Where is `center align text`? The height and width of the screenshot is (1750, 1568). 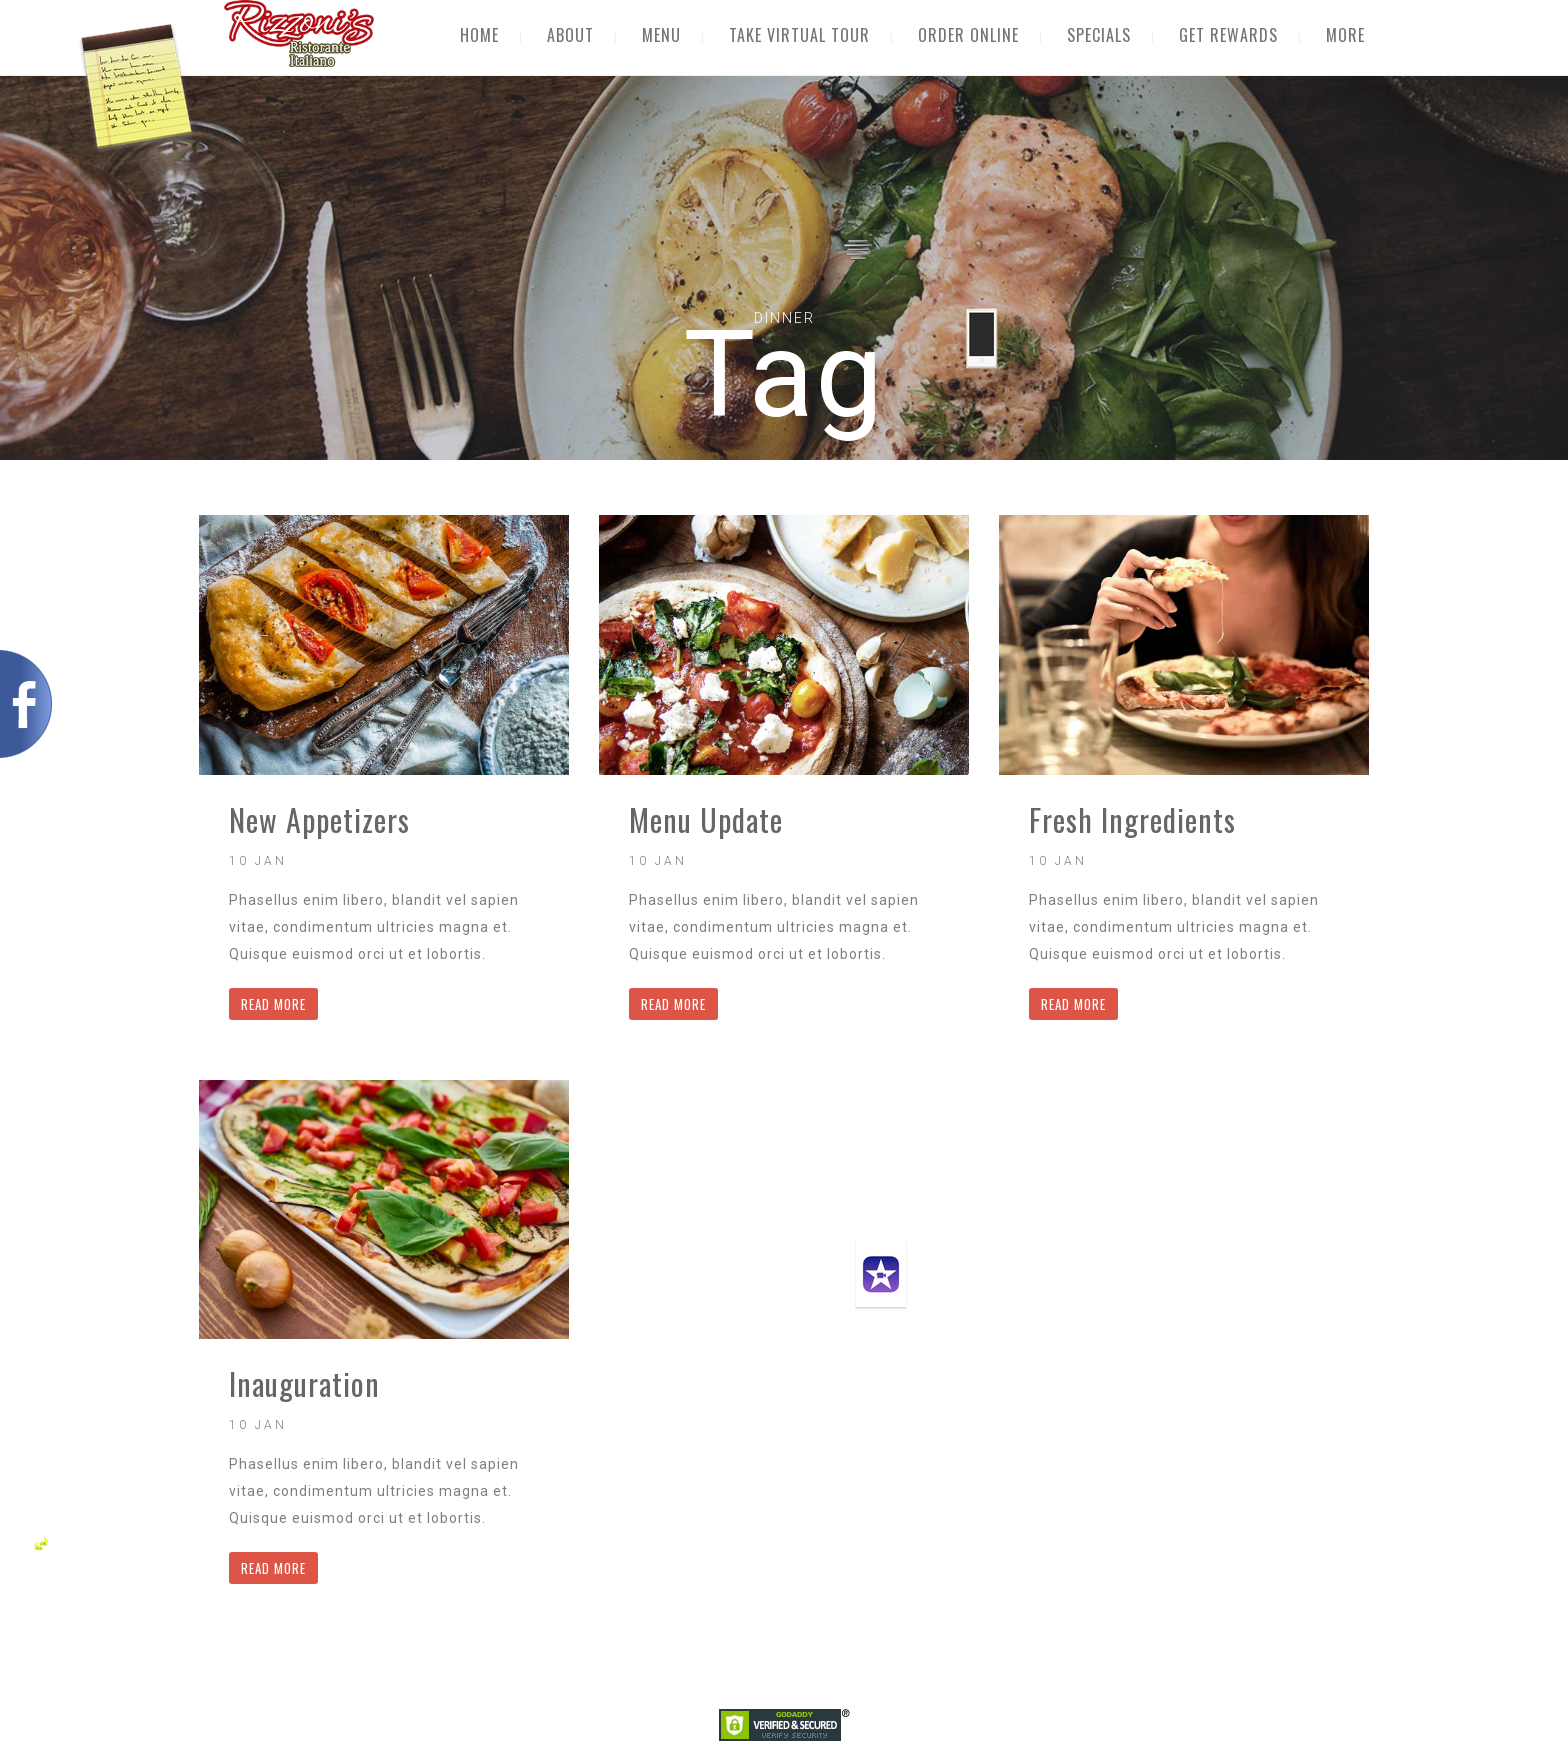 center align text is located at coordinates (858, 250).